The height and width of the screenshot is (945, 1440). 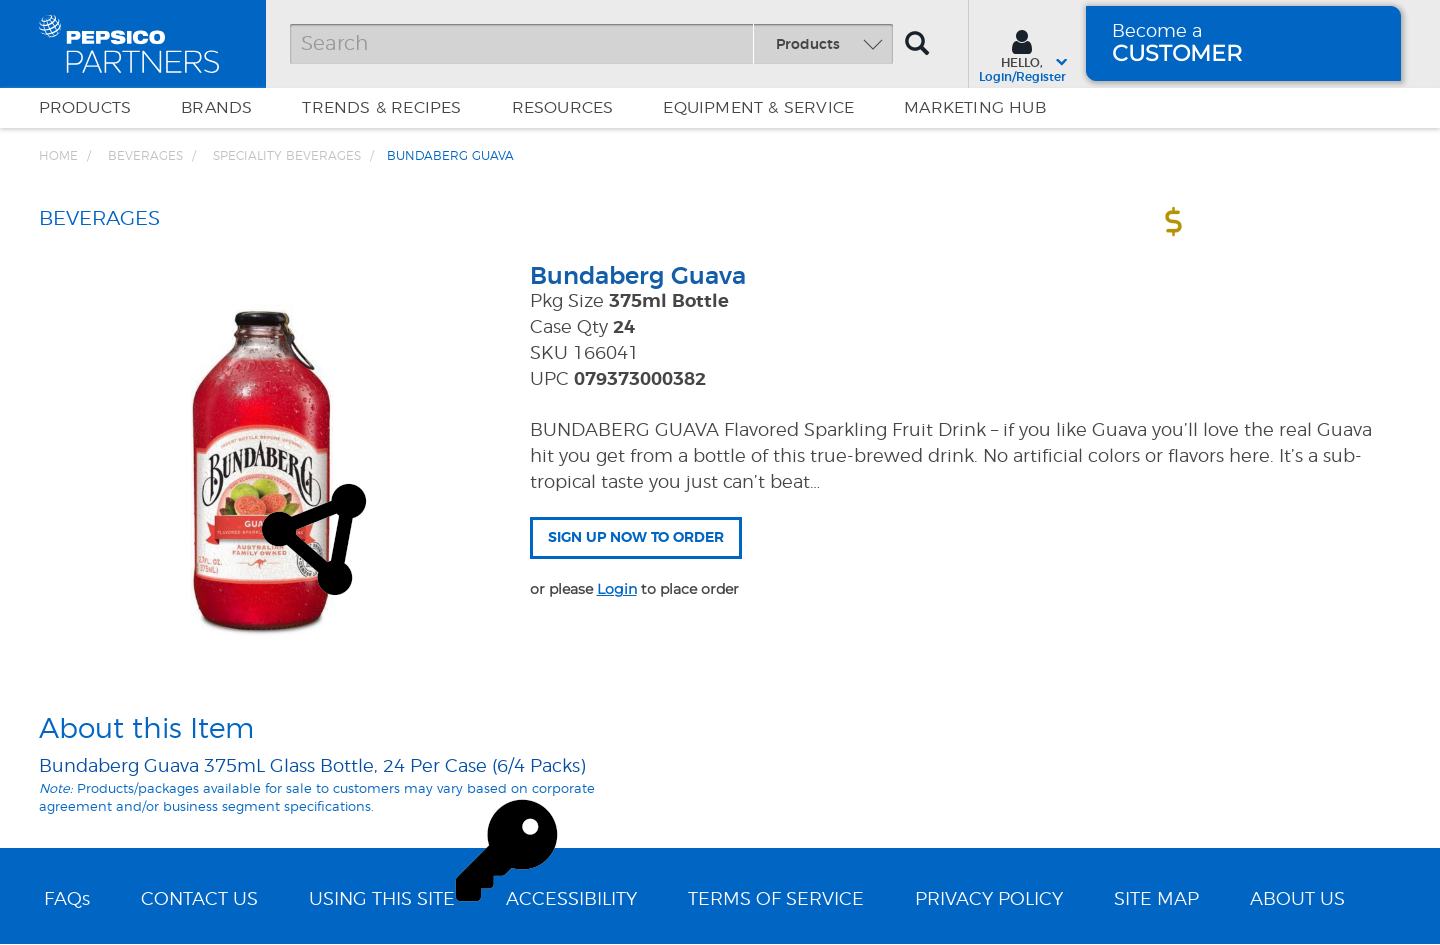 What do you see at coordinates (506, 850) in the screenshot?
I see `access security or password settings` at bounding box center [506, 850].